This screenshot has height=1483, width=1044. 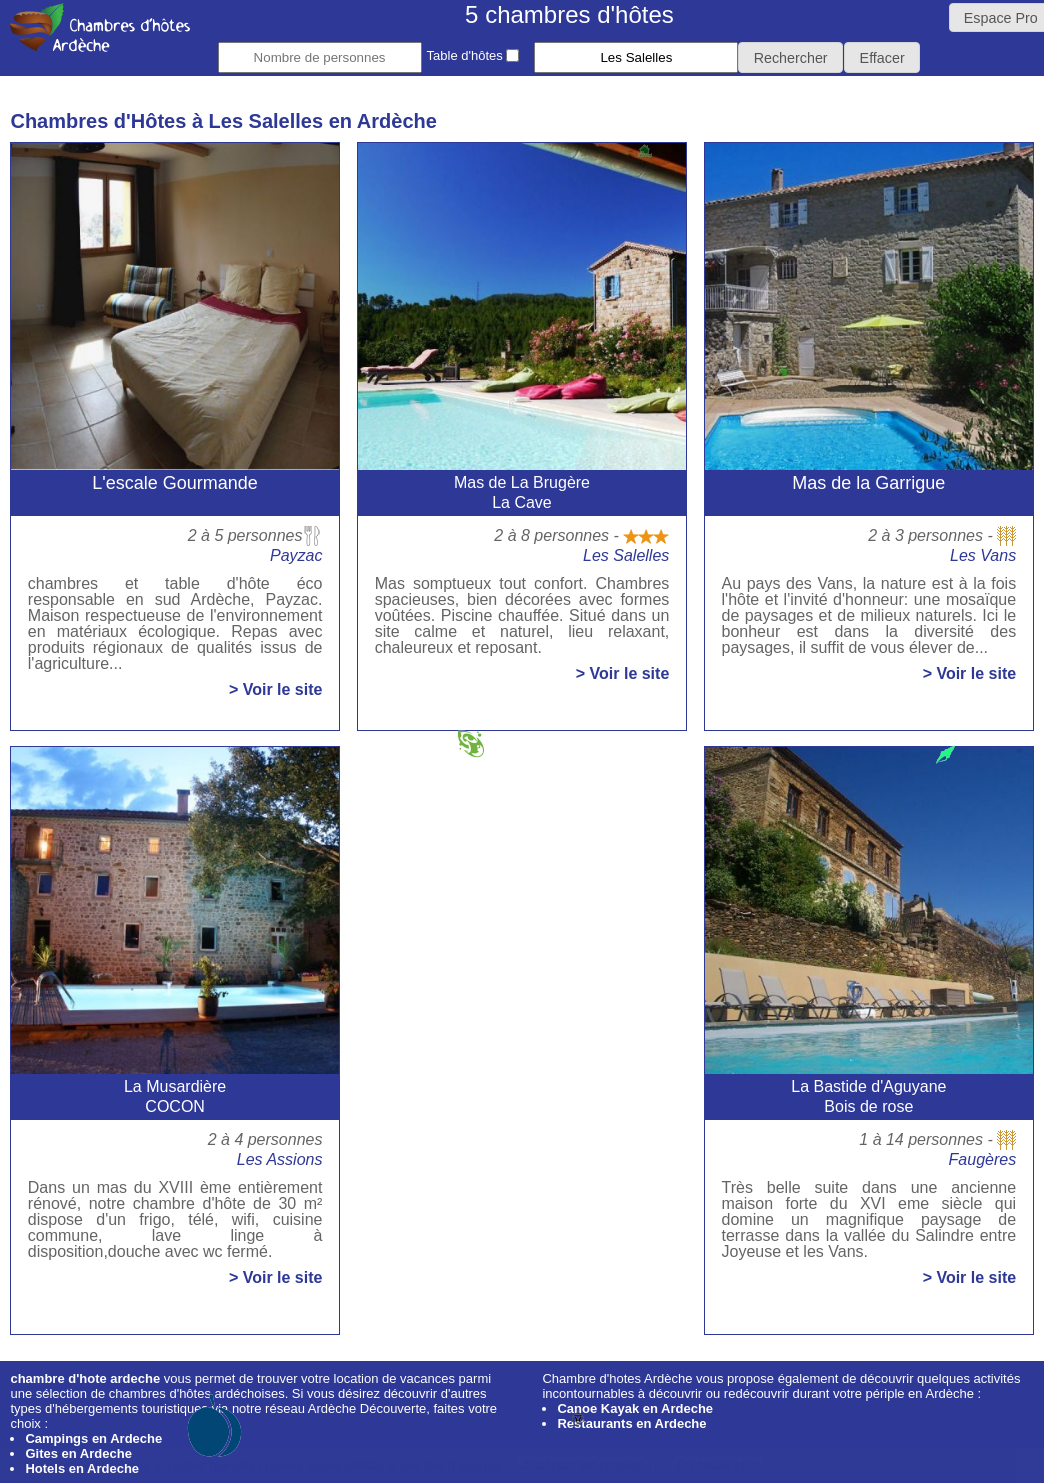 What do you see at coordinates (471, 744) in the screenshot?
I see `cast a water-based spell or ability` at bounding box center [471, 744].